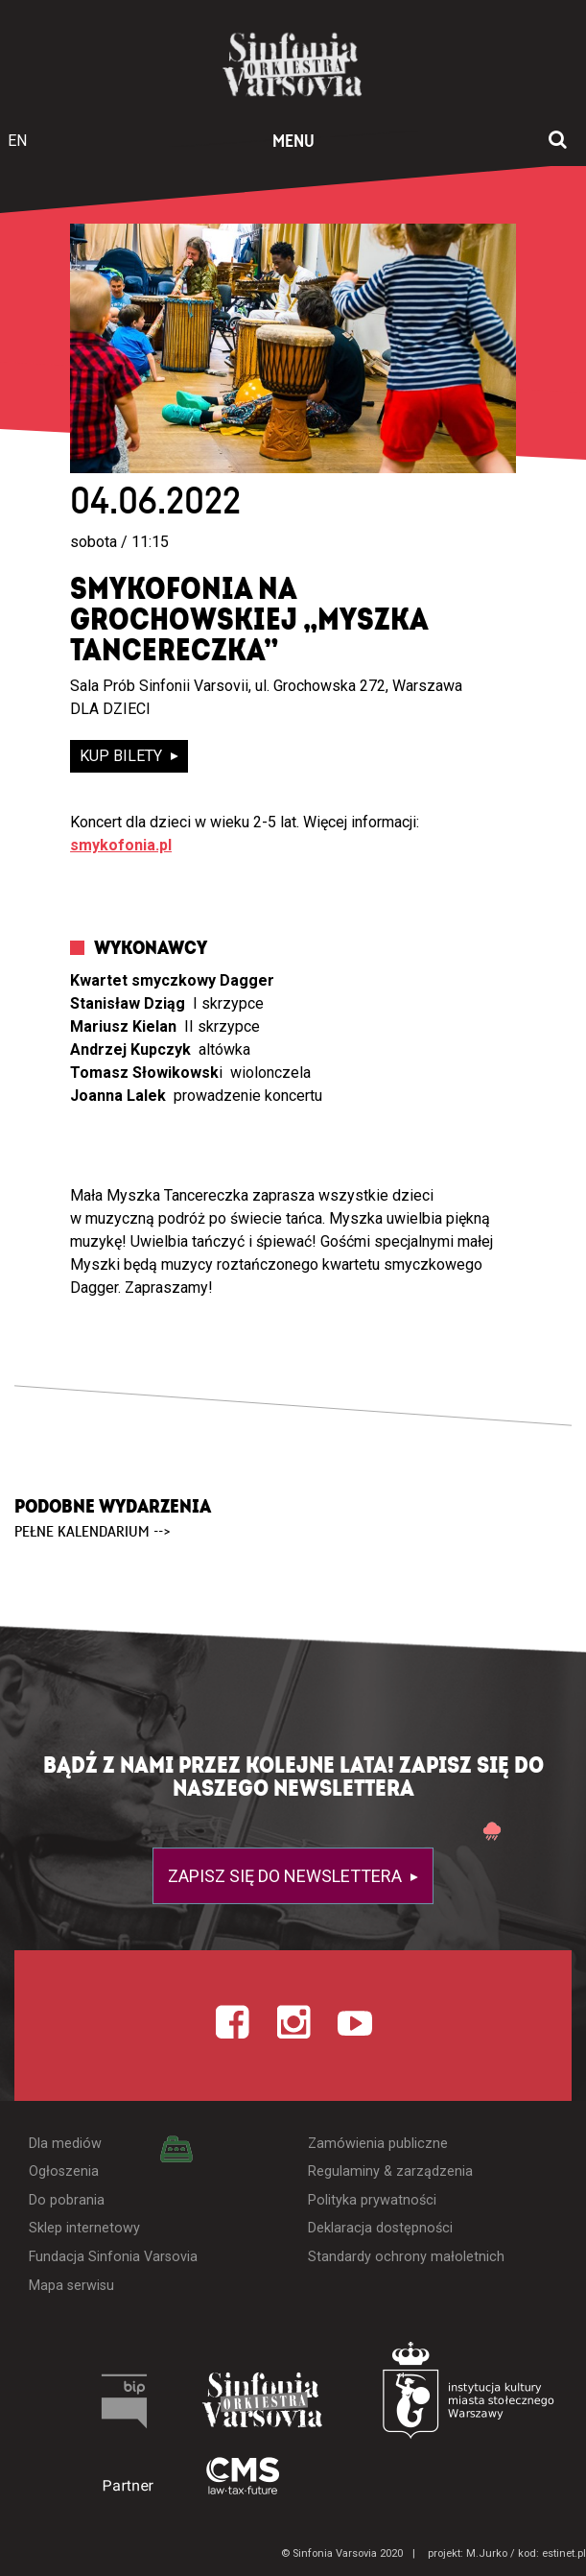 Image resolution: width=586 pixels, height=2576 pixels. I want to click on access point of sale system, so click(176, 2151).